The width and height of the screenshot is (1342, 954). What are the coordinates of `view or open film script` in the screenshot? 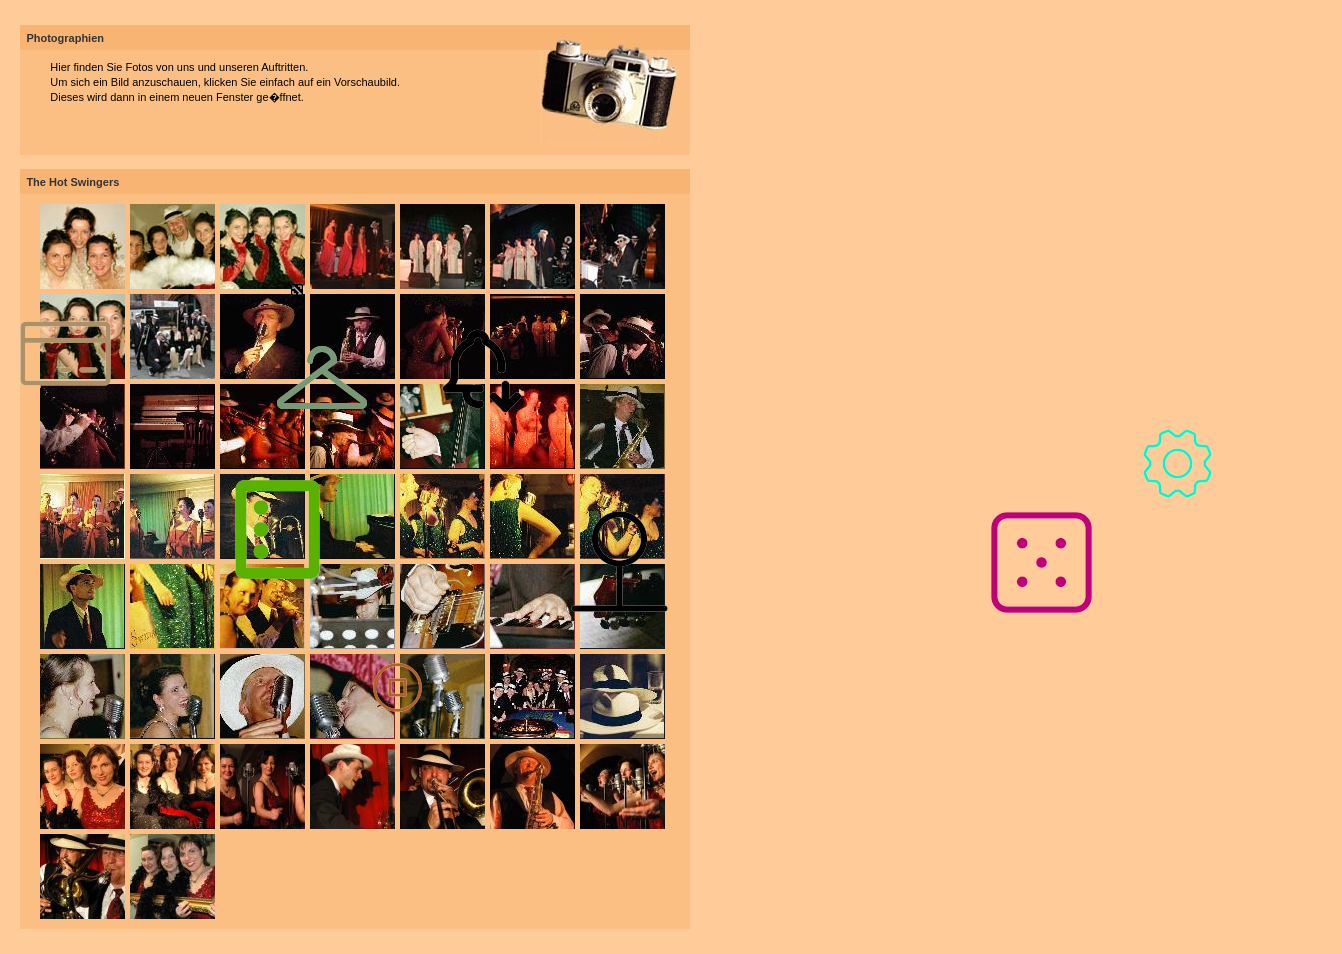 It's located at (277, 529).